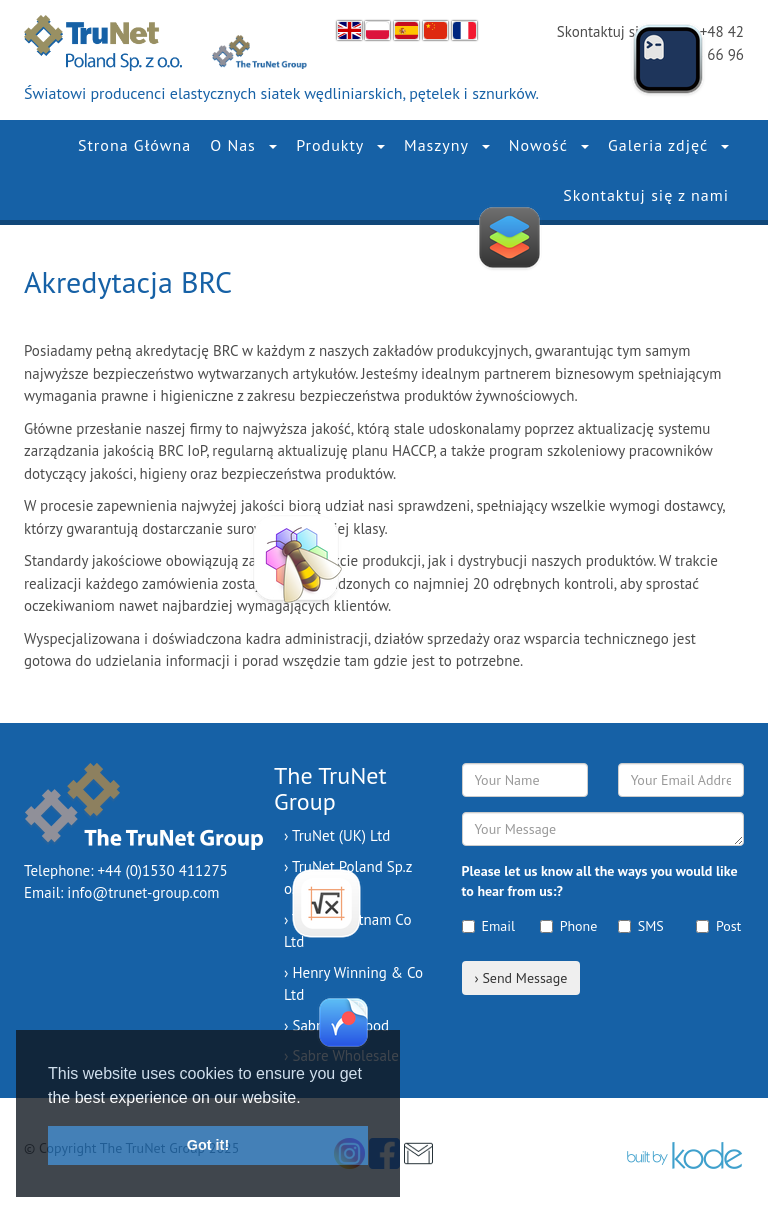 The width and height of the screenshot is (768, 1213). What do you see at coordinates (668, 59) in the screenshot?
I see `open ghostty terminal application` at bounding box center [668, 59].